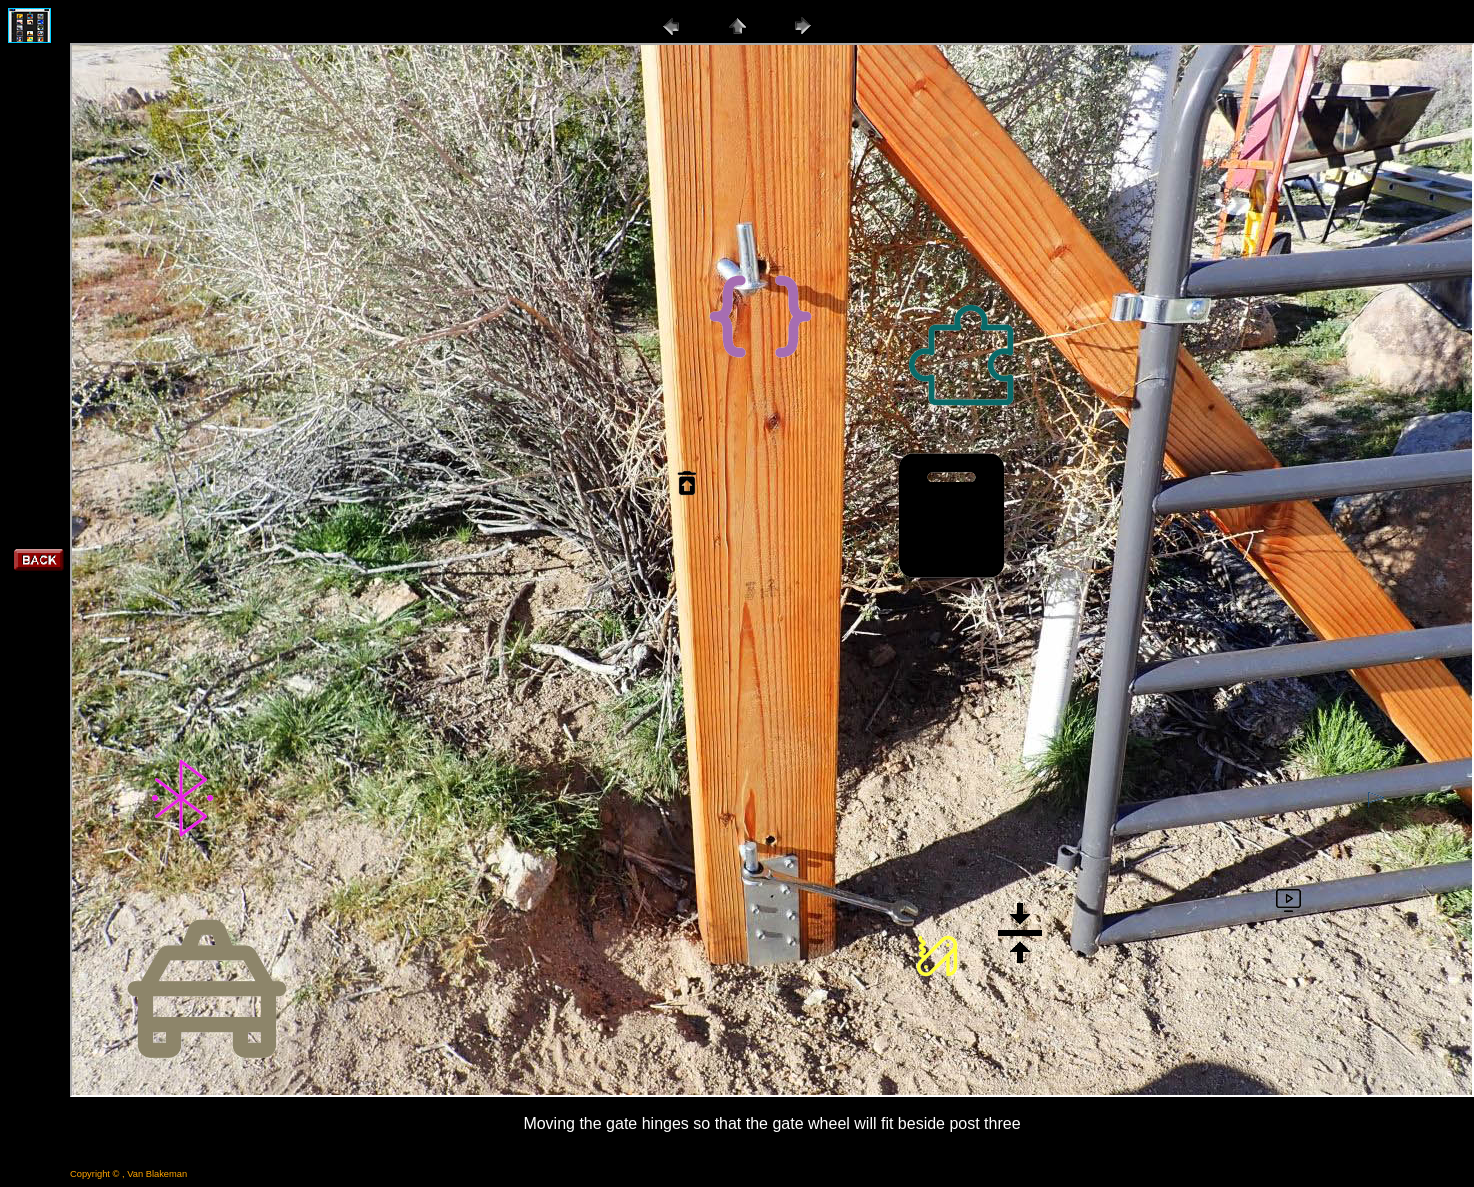 This screenshot has width=1474, height=1187. I want to click on access multi-tool or utility functions, so click(937, 956).